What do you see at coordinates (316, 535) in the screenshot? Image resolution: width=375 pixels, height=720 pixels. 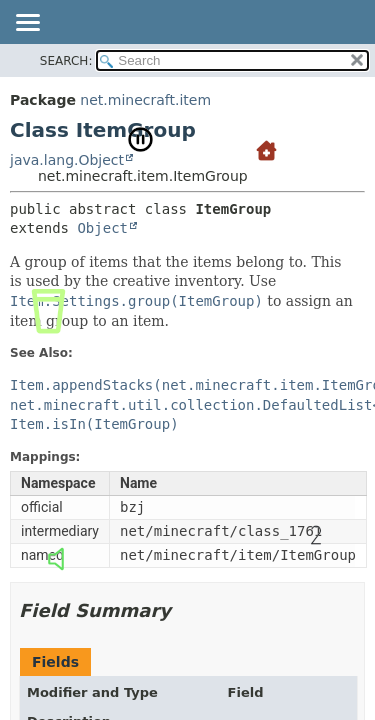 I see `indicates step two in a multi-step process` at bounding box center [316, 535].